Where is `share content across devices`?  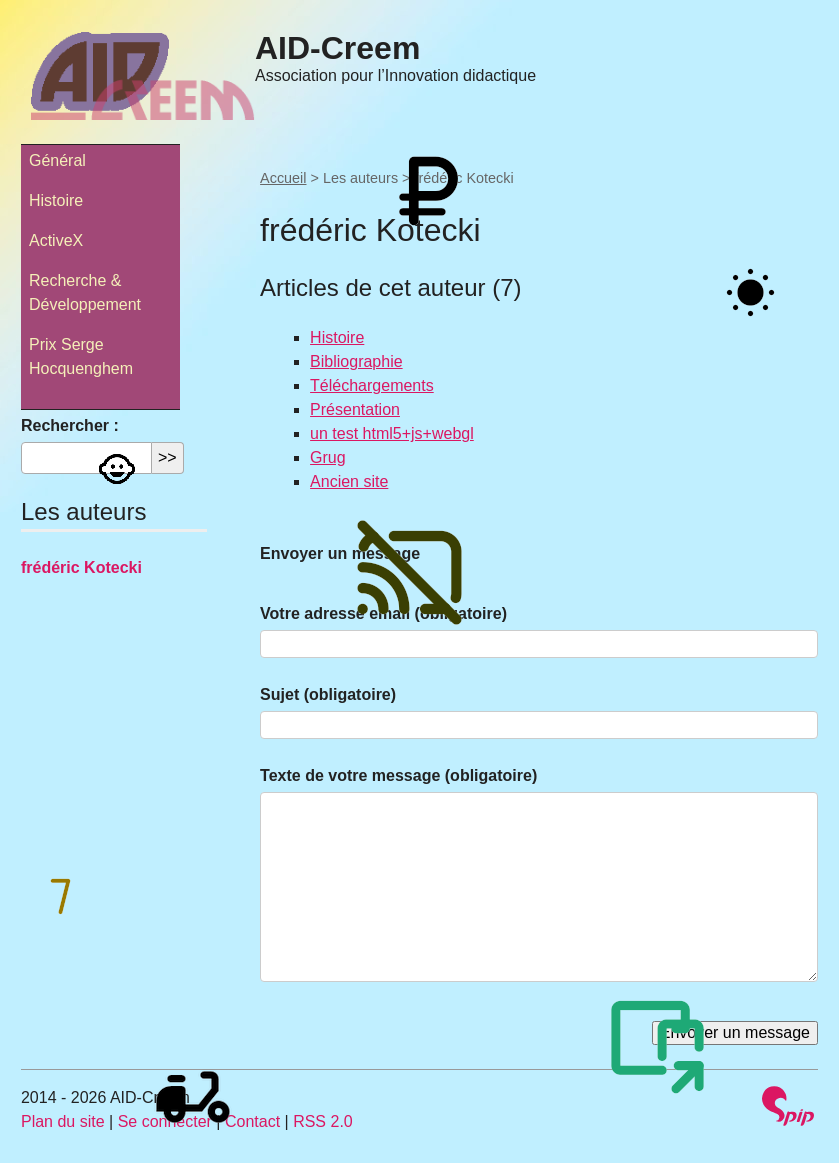 share content across devices is located at coordinates (657, 1042).